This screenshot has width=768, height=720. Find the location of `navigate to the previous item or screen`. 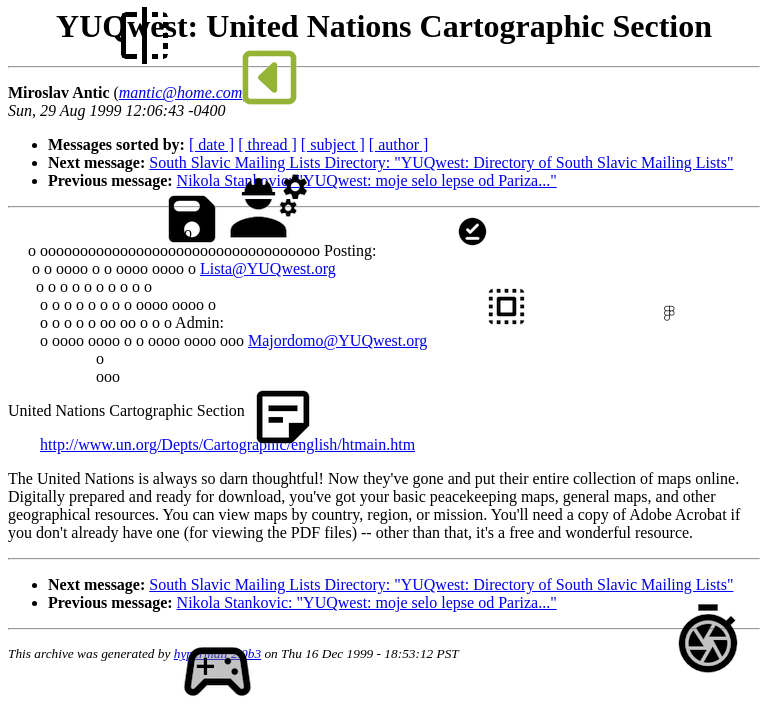

navigate to the previous item or screen is located at coordinates (269, 77).